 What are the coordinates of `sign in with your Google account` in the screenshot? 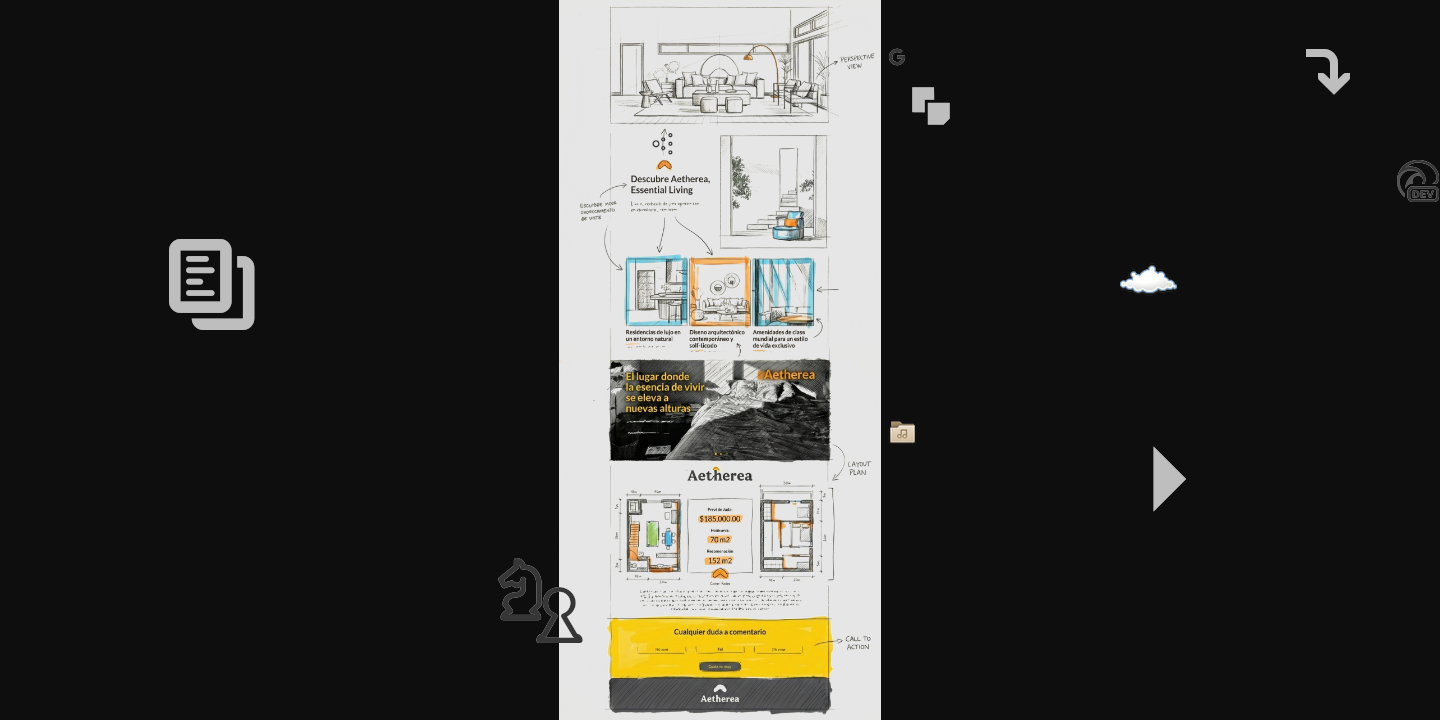 It's located at (897, 57).